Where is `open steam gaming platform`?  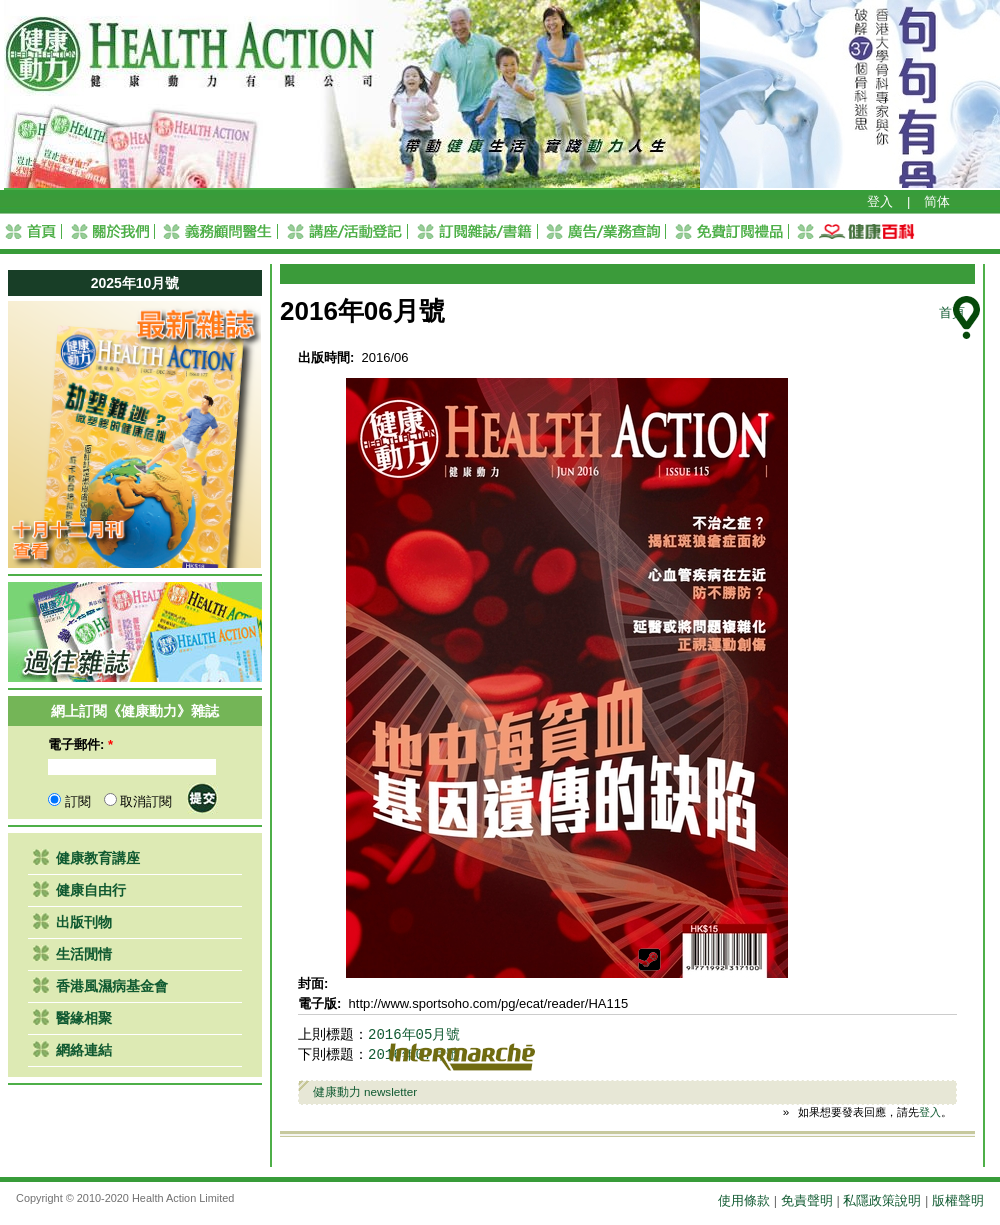 open steam gaming platform is located at coordinates (649, 959).